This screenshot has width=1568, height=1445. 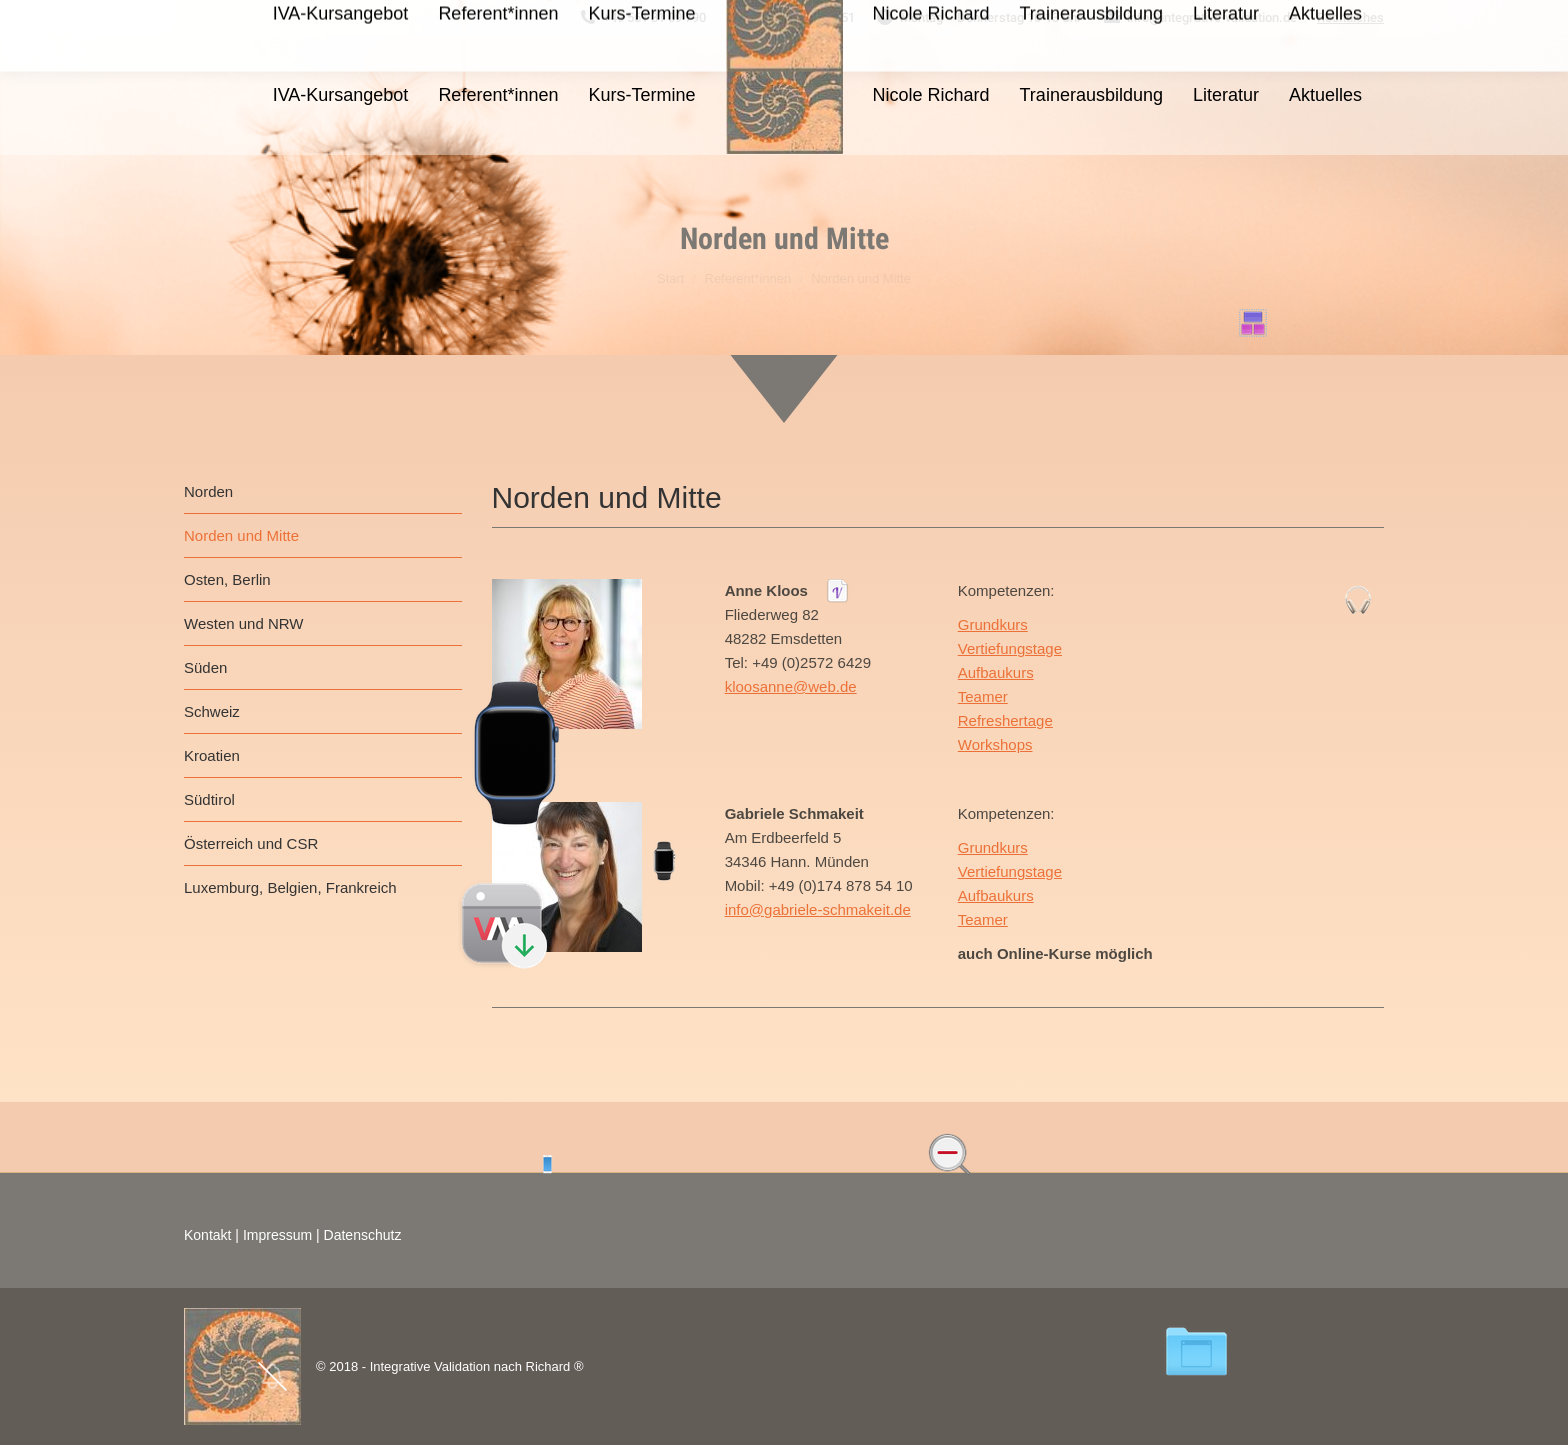 What do you see at coordinates (837, 590) in the screenshot?
I see `indicates a Vala programming language source file` at bounding box center [837, 590].